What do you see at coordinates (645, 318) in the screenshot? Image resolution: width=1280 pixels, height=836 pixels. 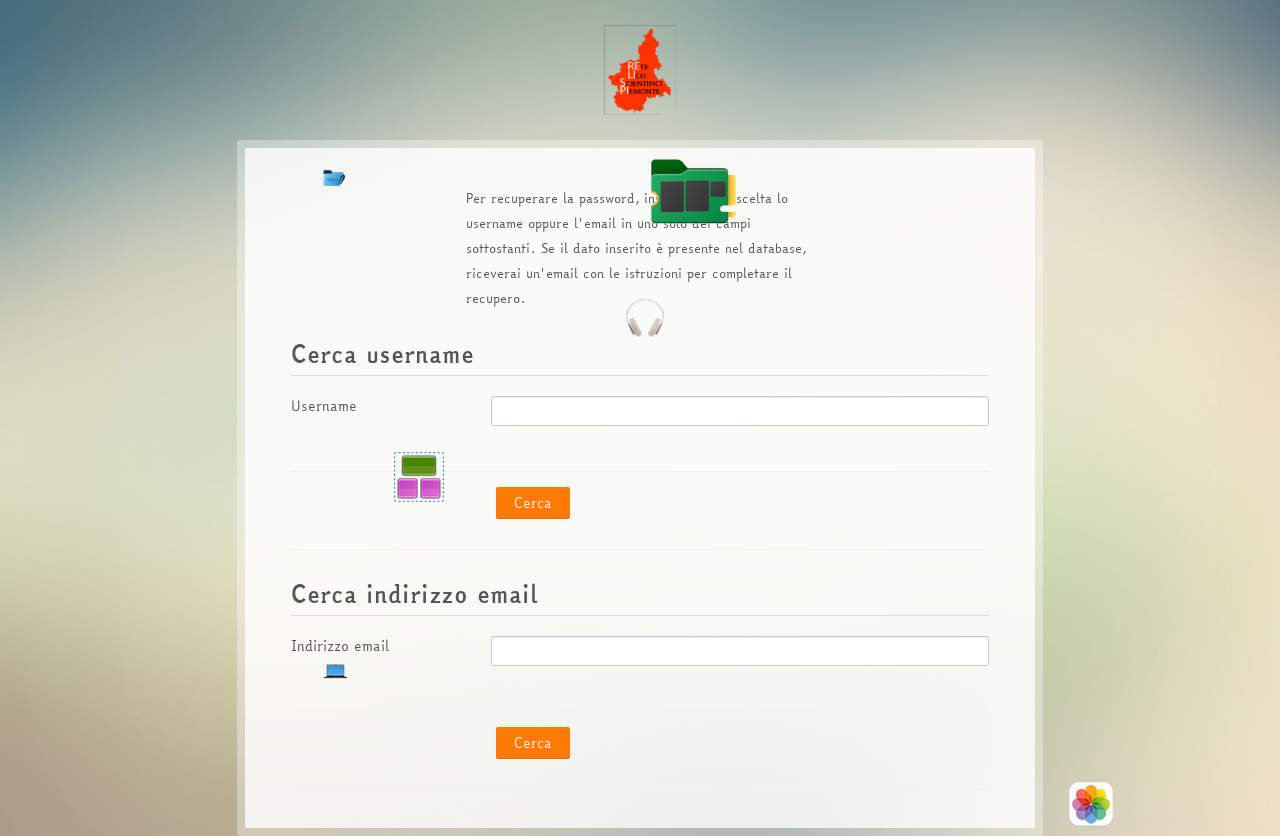 I see `connect bluetooth headphones` at bounding box center [645, 318].